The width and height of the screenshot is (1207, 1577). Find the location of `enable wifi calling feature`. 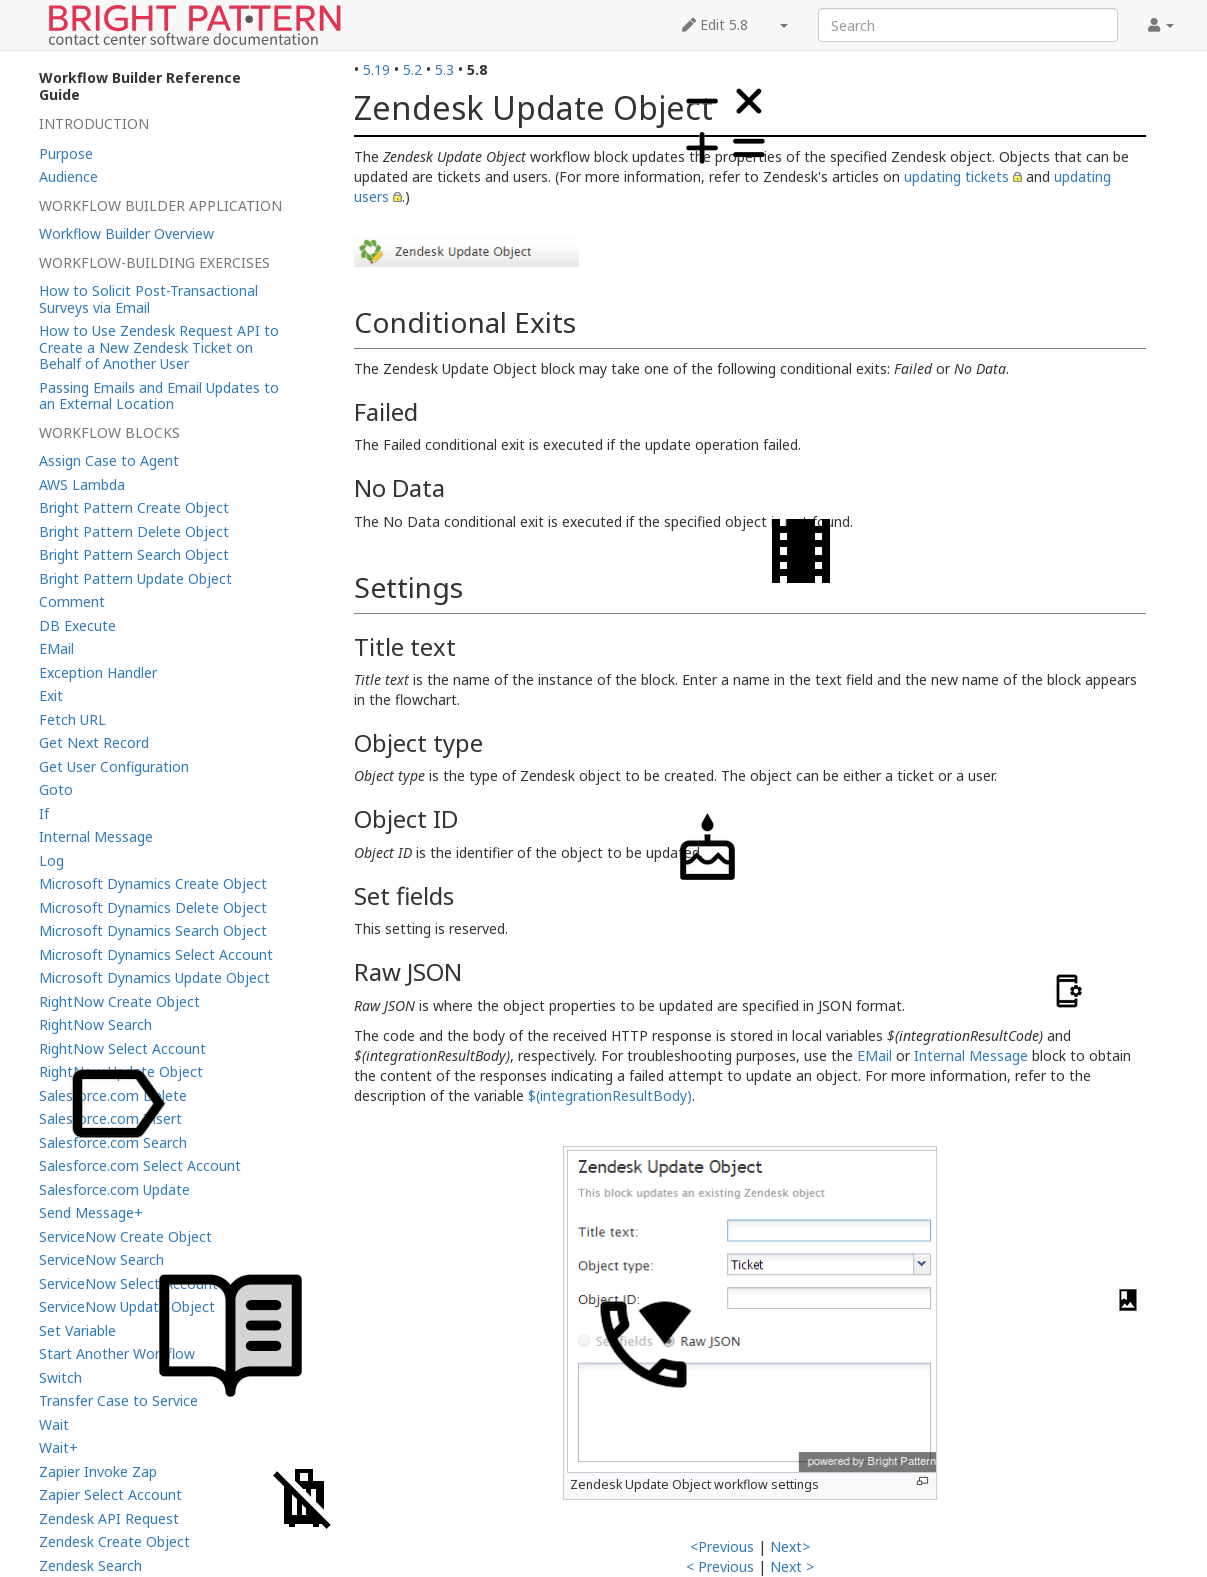

enable wifi calling feature is located at coordinates (643, 1344).